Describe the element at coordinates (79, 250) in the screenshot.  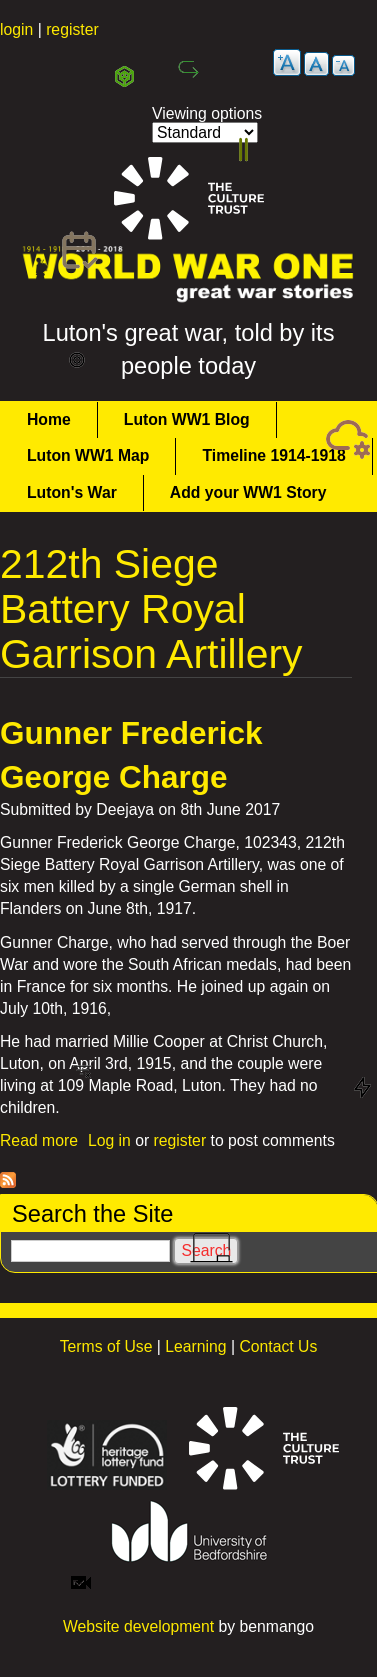
I see `confirm or complete a scheduled event` at that location.